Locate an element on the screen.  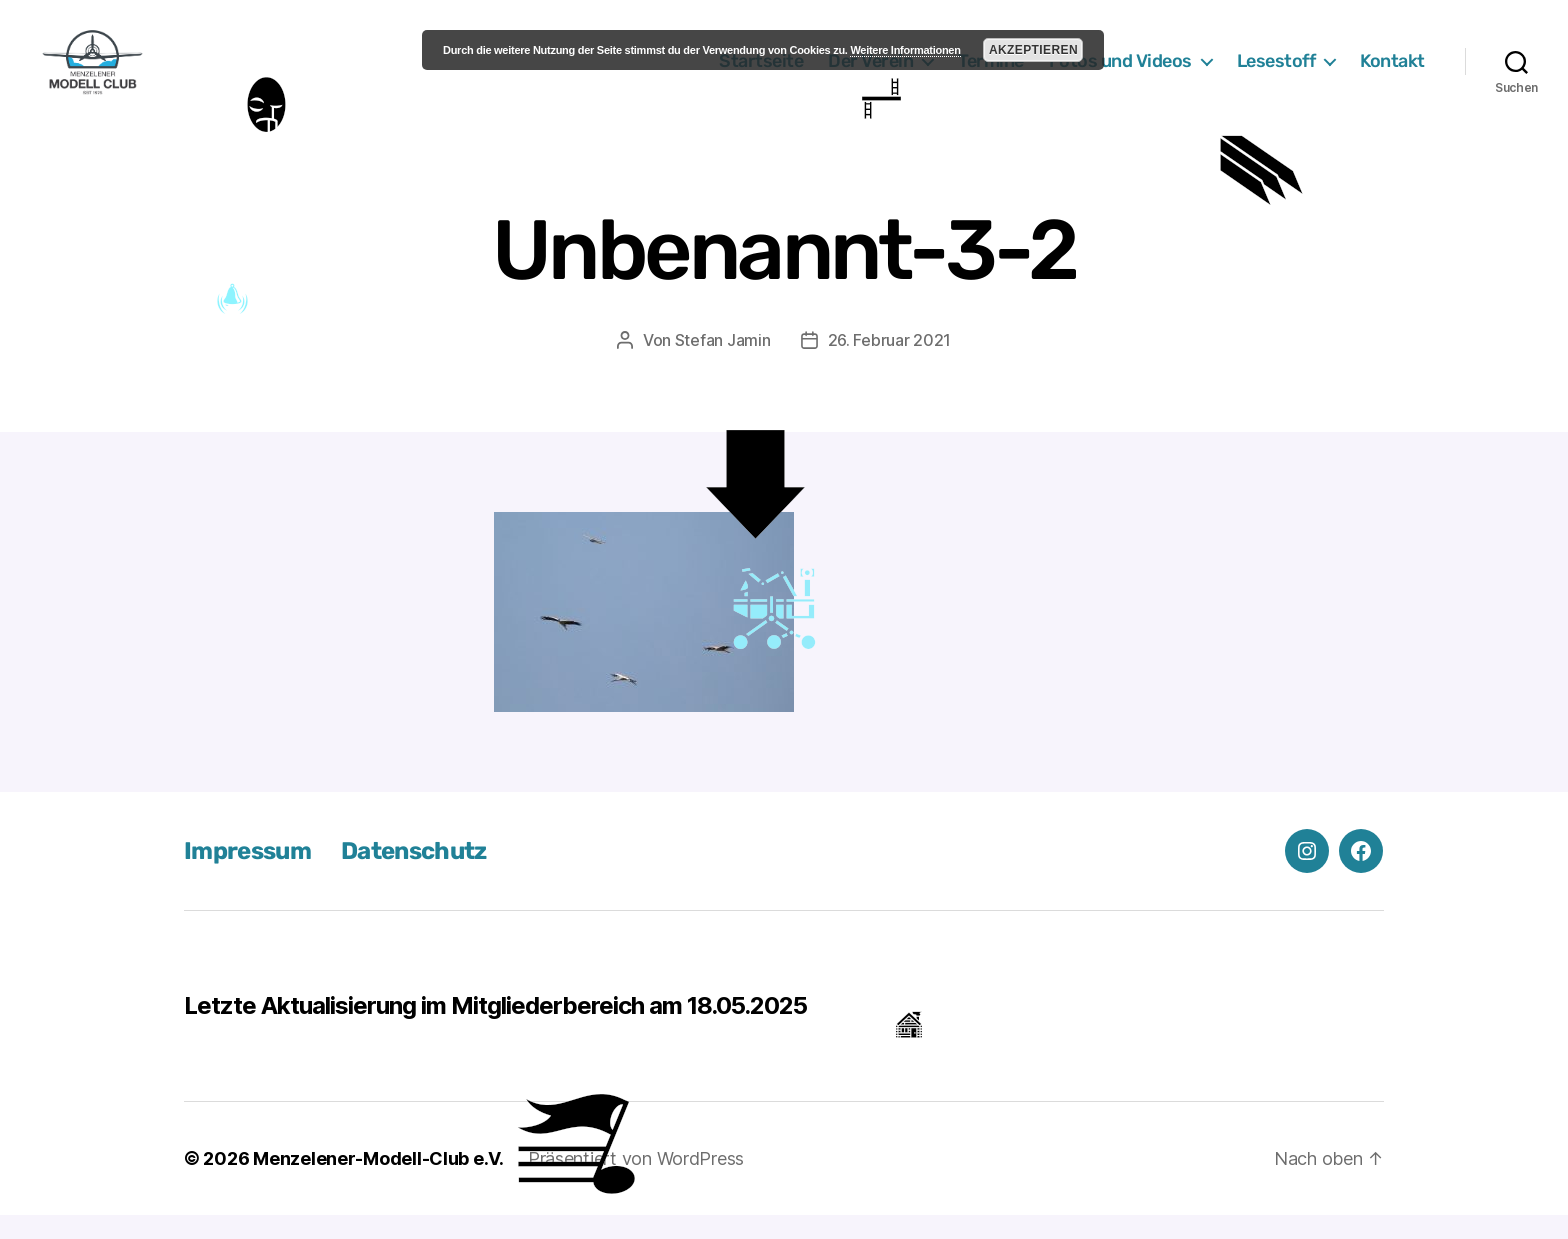
view mars rover mission details is located at coordinates (774, 608).